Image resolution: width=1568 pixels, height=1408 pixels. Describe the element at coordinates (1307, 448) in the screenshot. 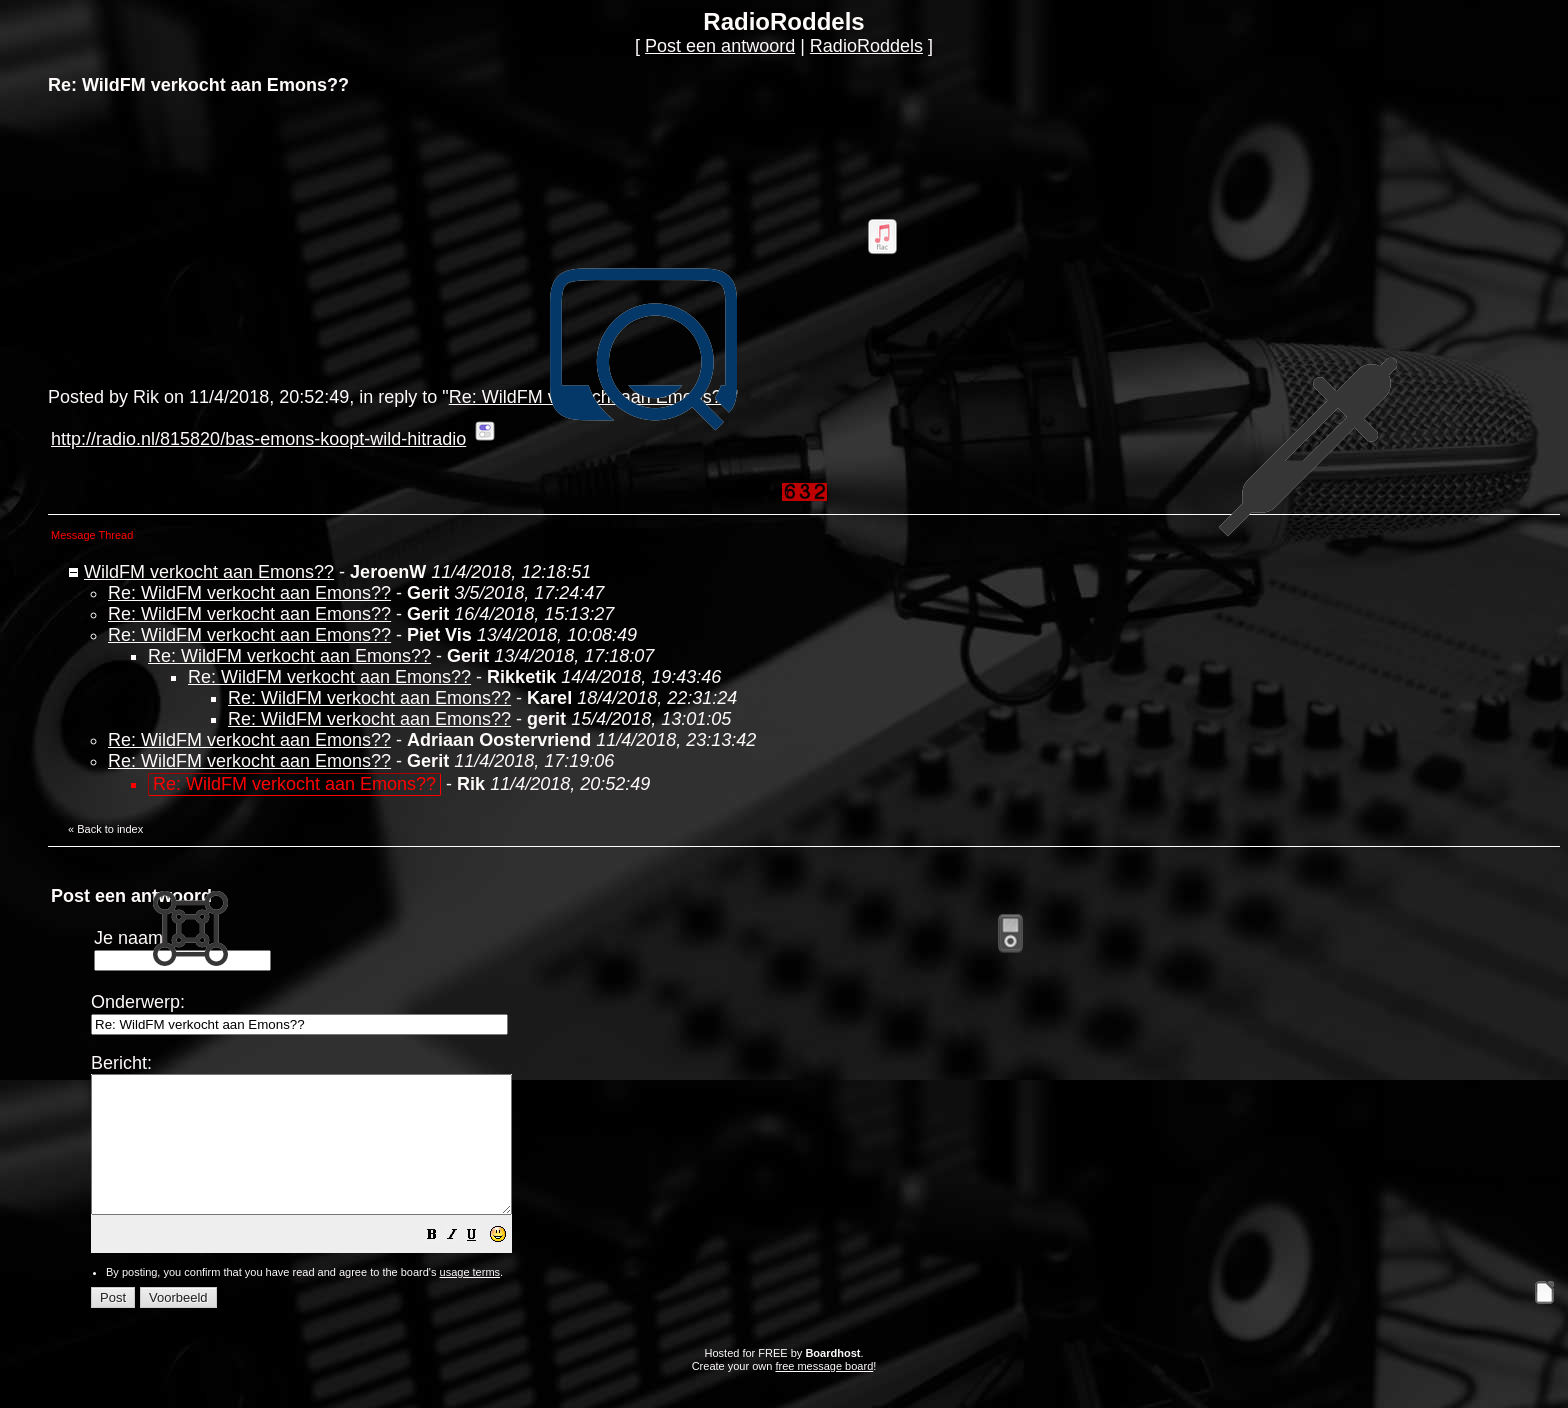

I see `open color picker tool` at that location.